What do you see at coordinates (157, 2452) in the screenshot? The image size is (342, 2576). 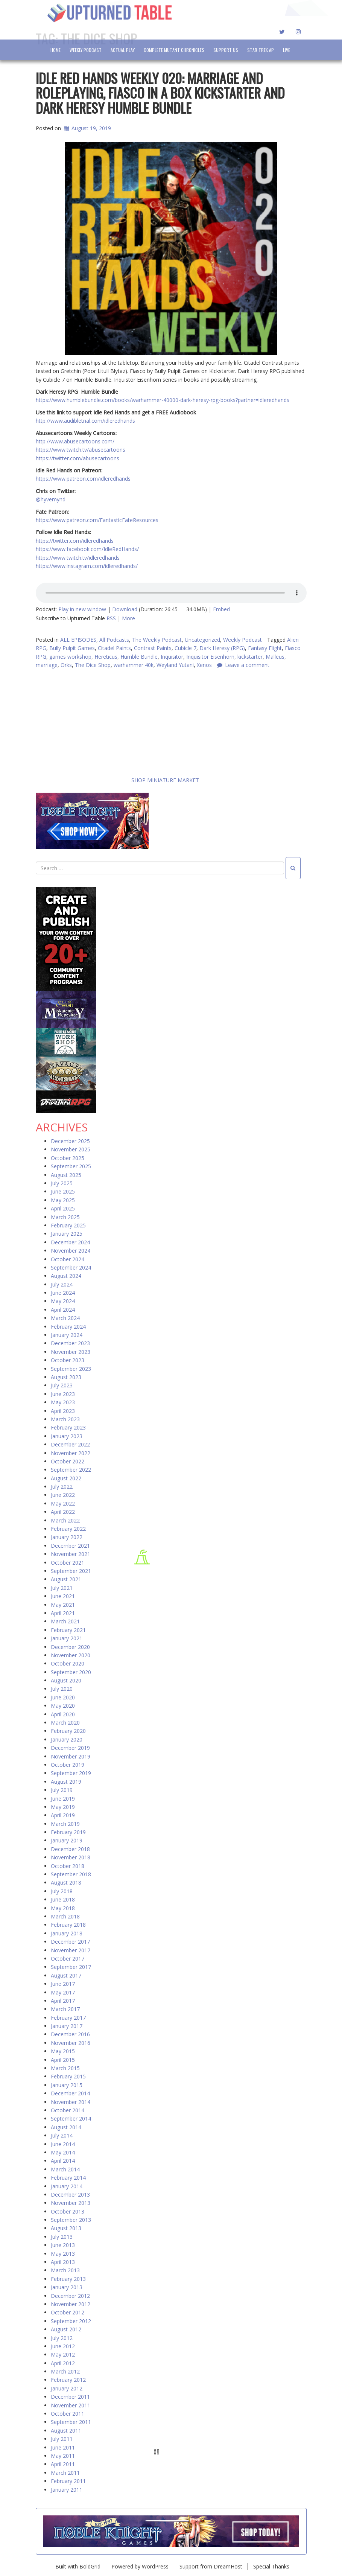 I see `access design or editing tools` at bounding box center [157, 2452].